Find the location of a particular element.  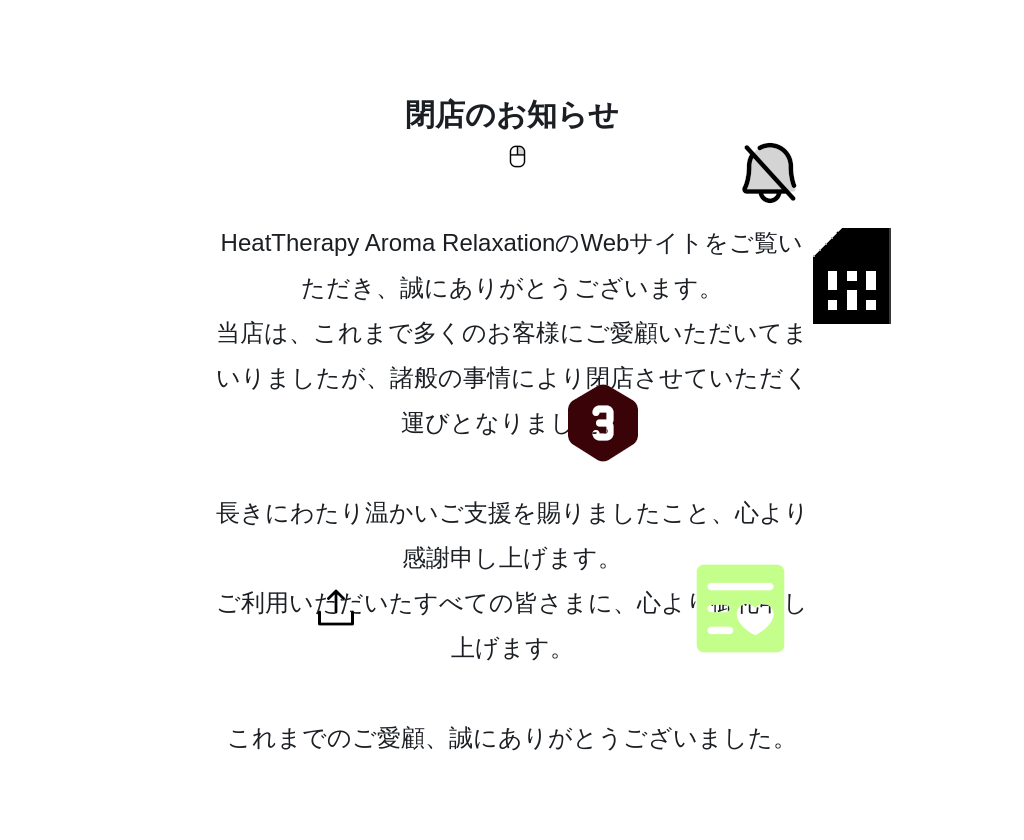

mute notifications is located at coordinates (770, 173).